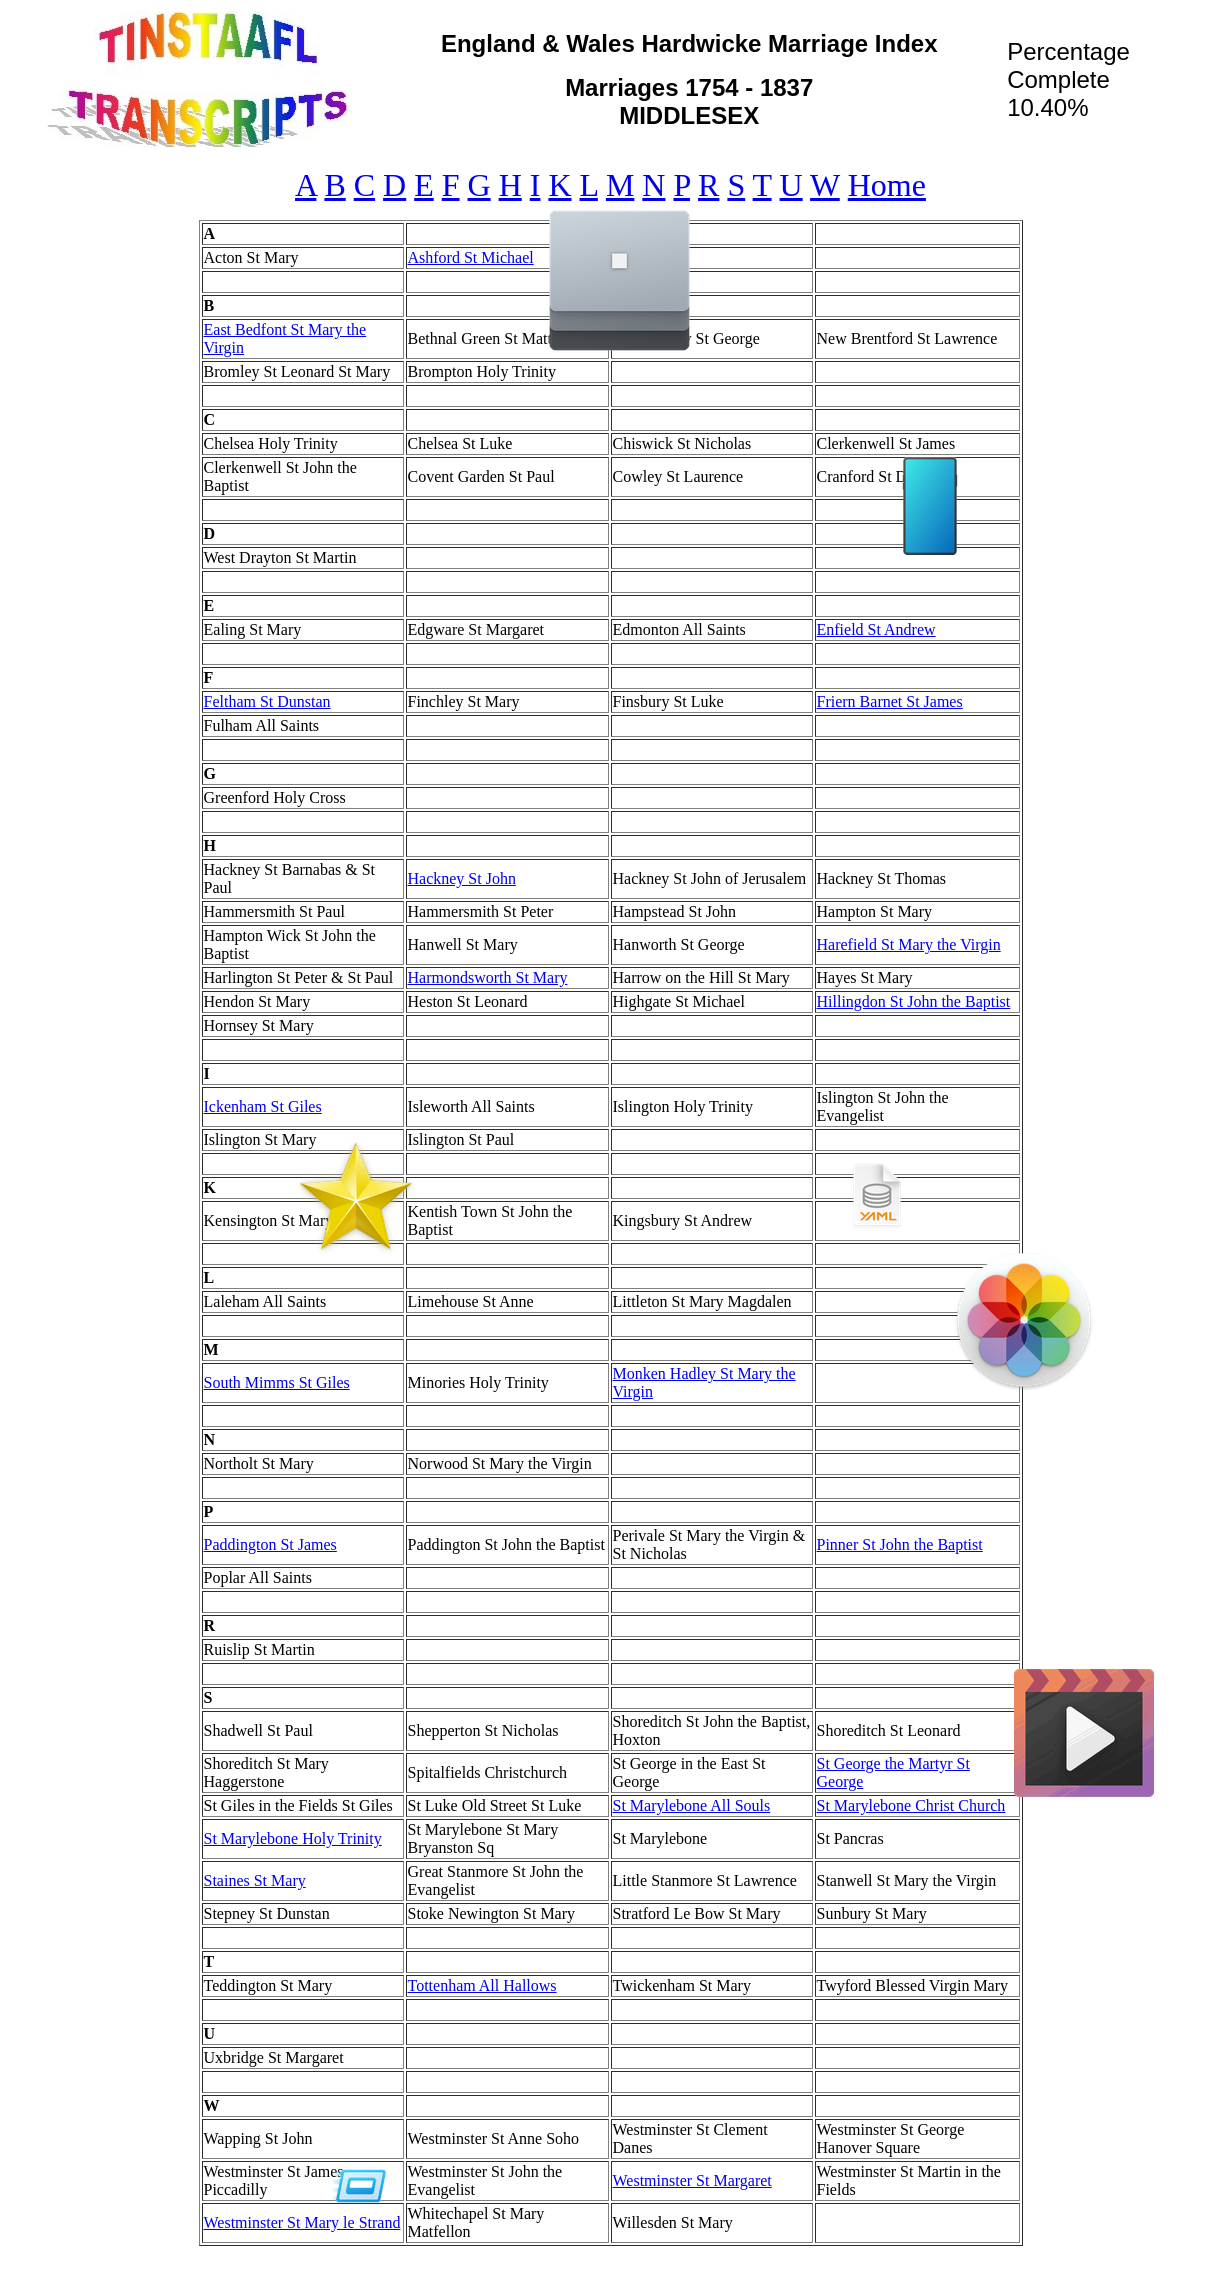 Image resolution: width=1221 pixels, height=2296 pixels. Describe the element at coordinates (1084, 1733) in the screenshot. I see `open the tv or video streaming app` at that location.